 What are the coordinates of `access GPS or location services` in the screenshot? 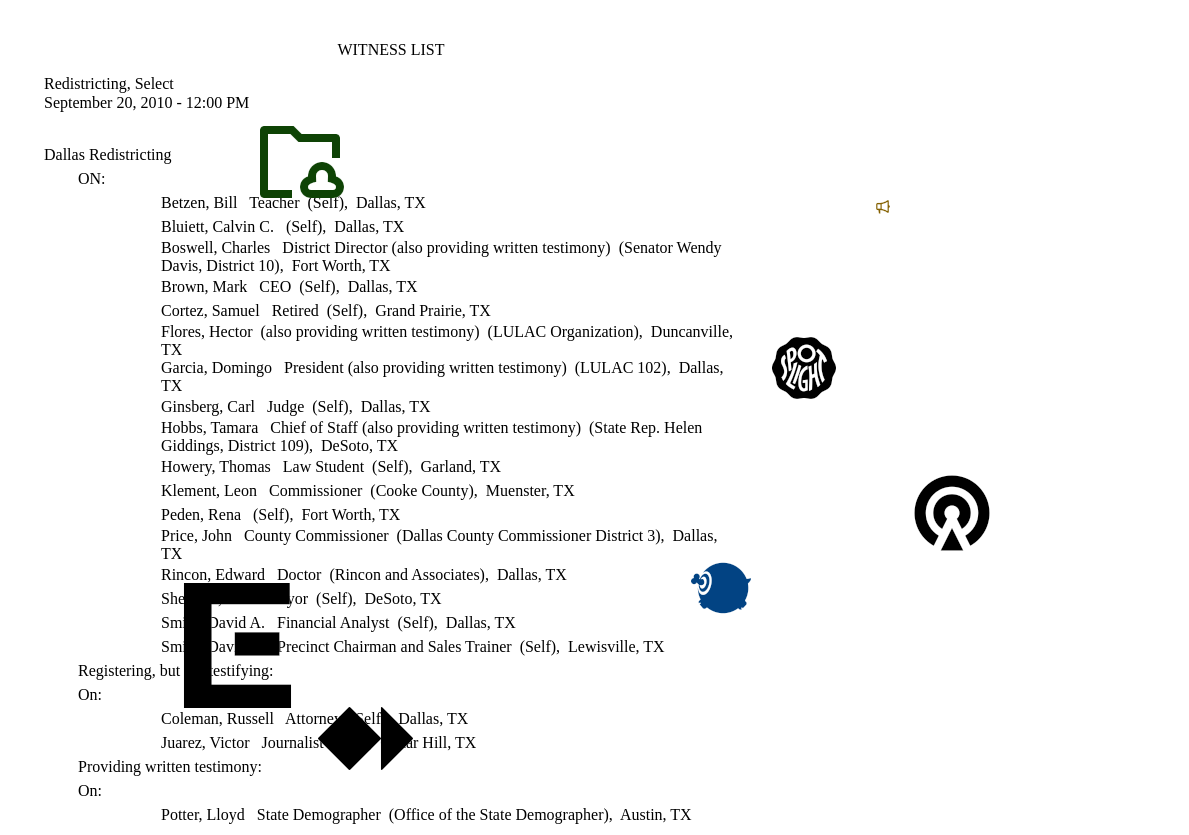 It's located at (952, 513).